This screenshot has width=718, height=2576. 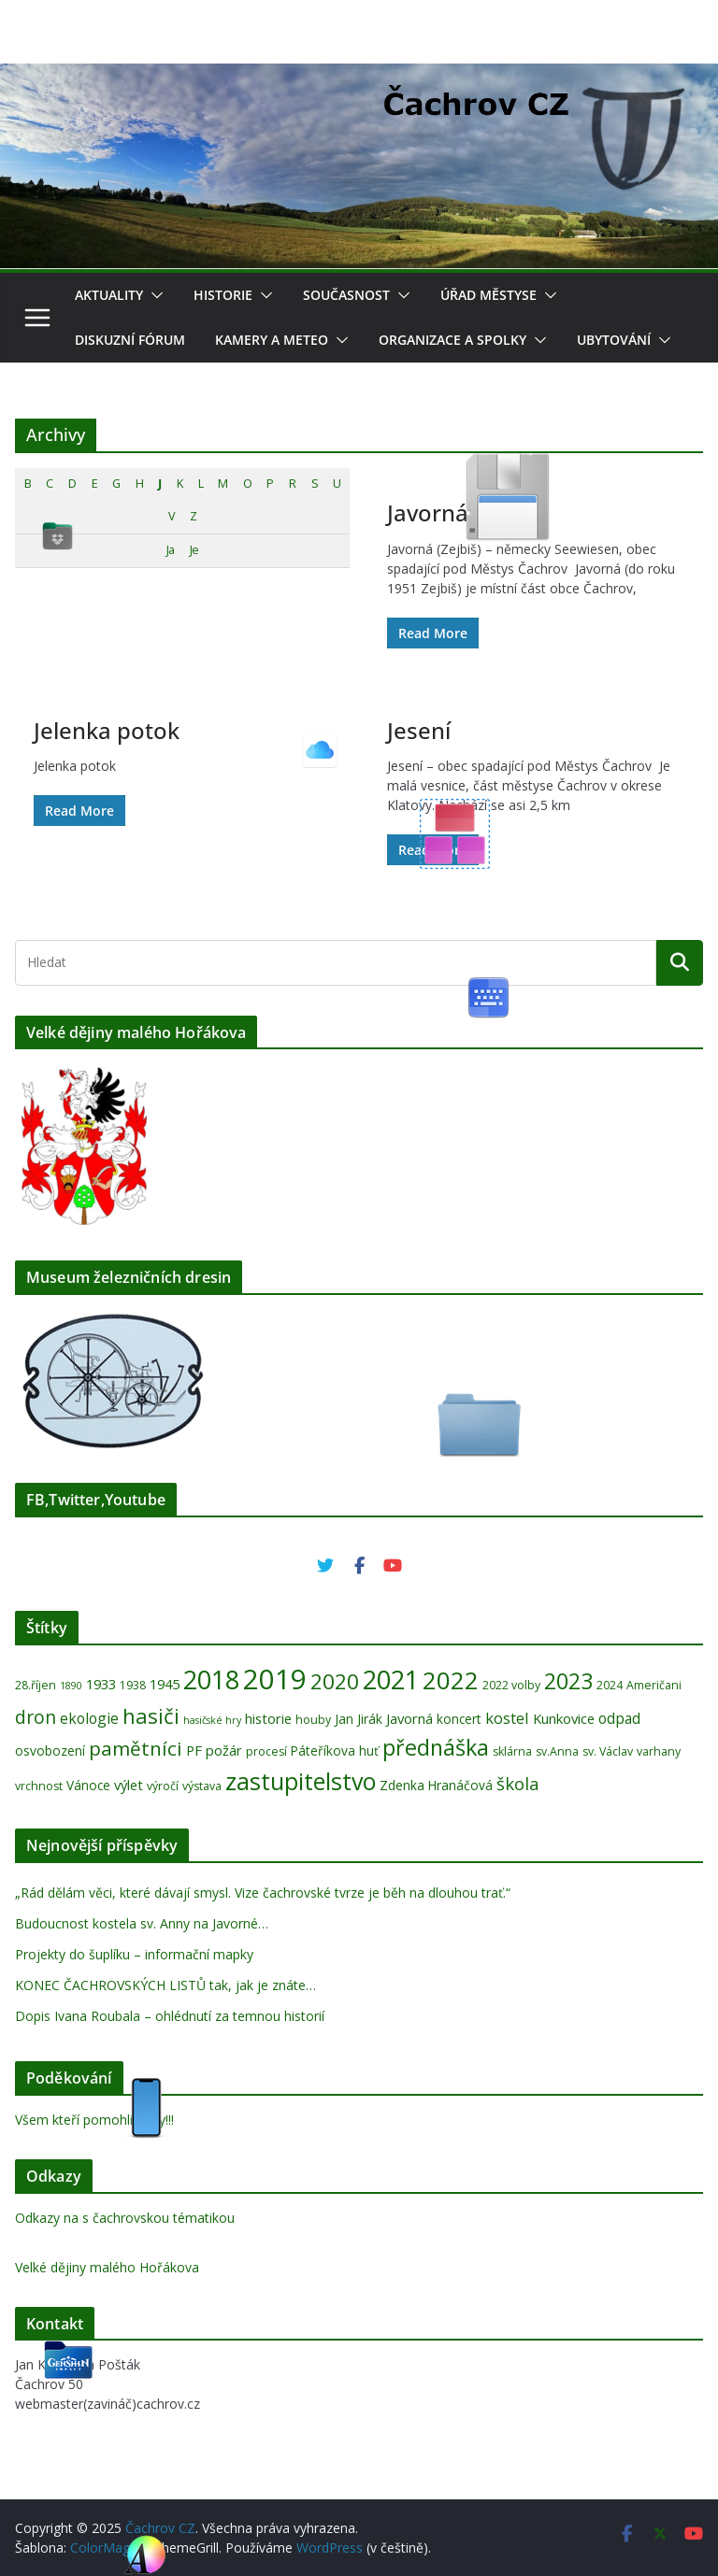 I want to click on customize font and color settings, so click(x=145, y=2552).